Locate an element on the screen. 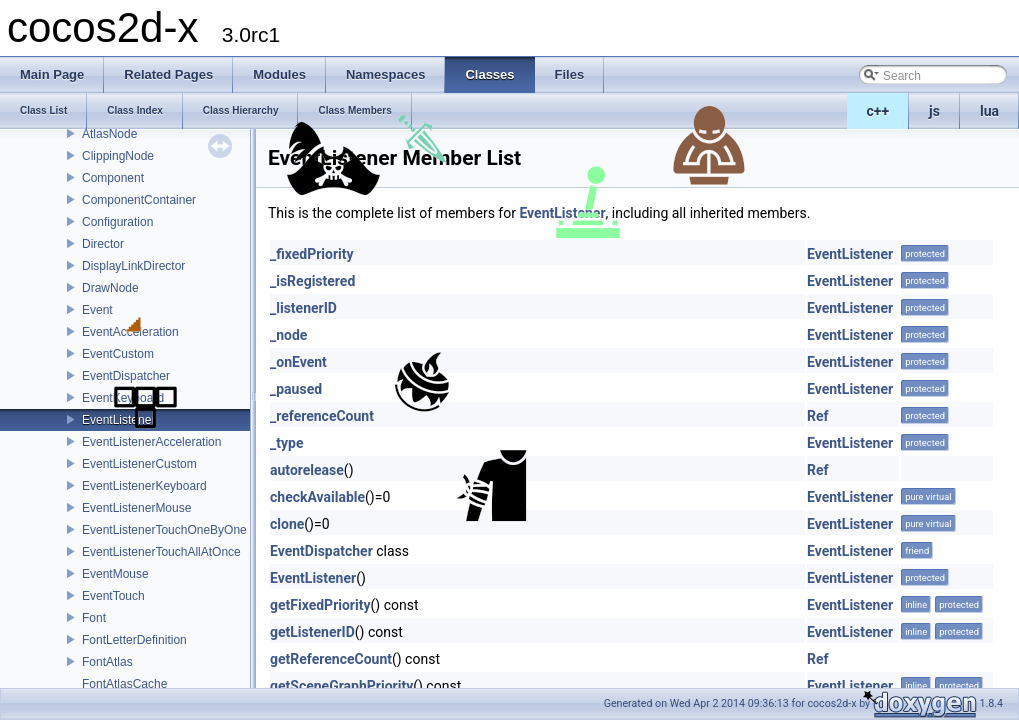  access game controls or gaming mode is located at coordinates (588, 201).